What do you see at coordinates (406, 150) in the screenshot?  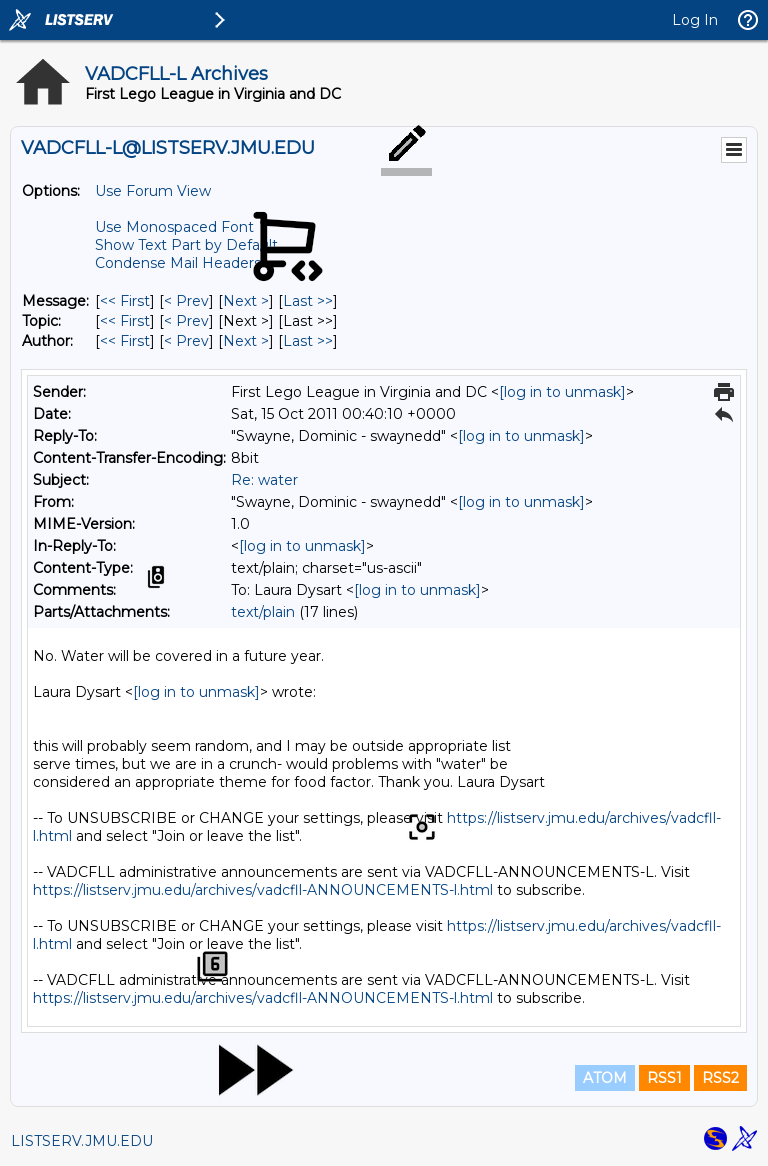 I see `edit or change border color` at bounding box center [406, 150].